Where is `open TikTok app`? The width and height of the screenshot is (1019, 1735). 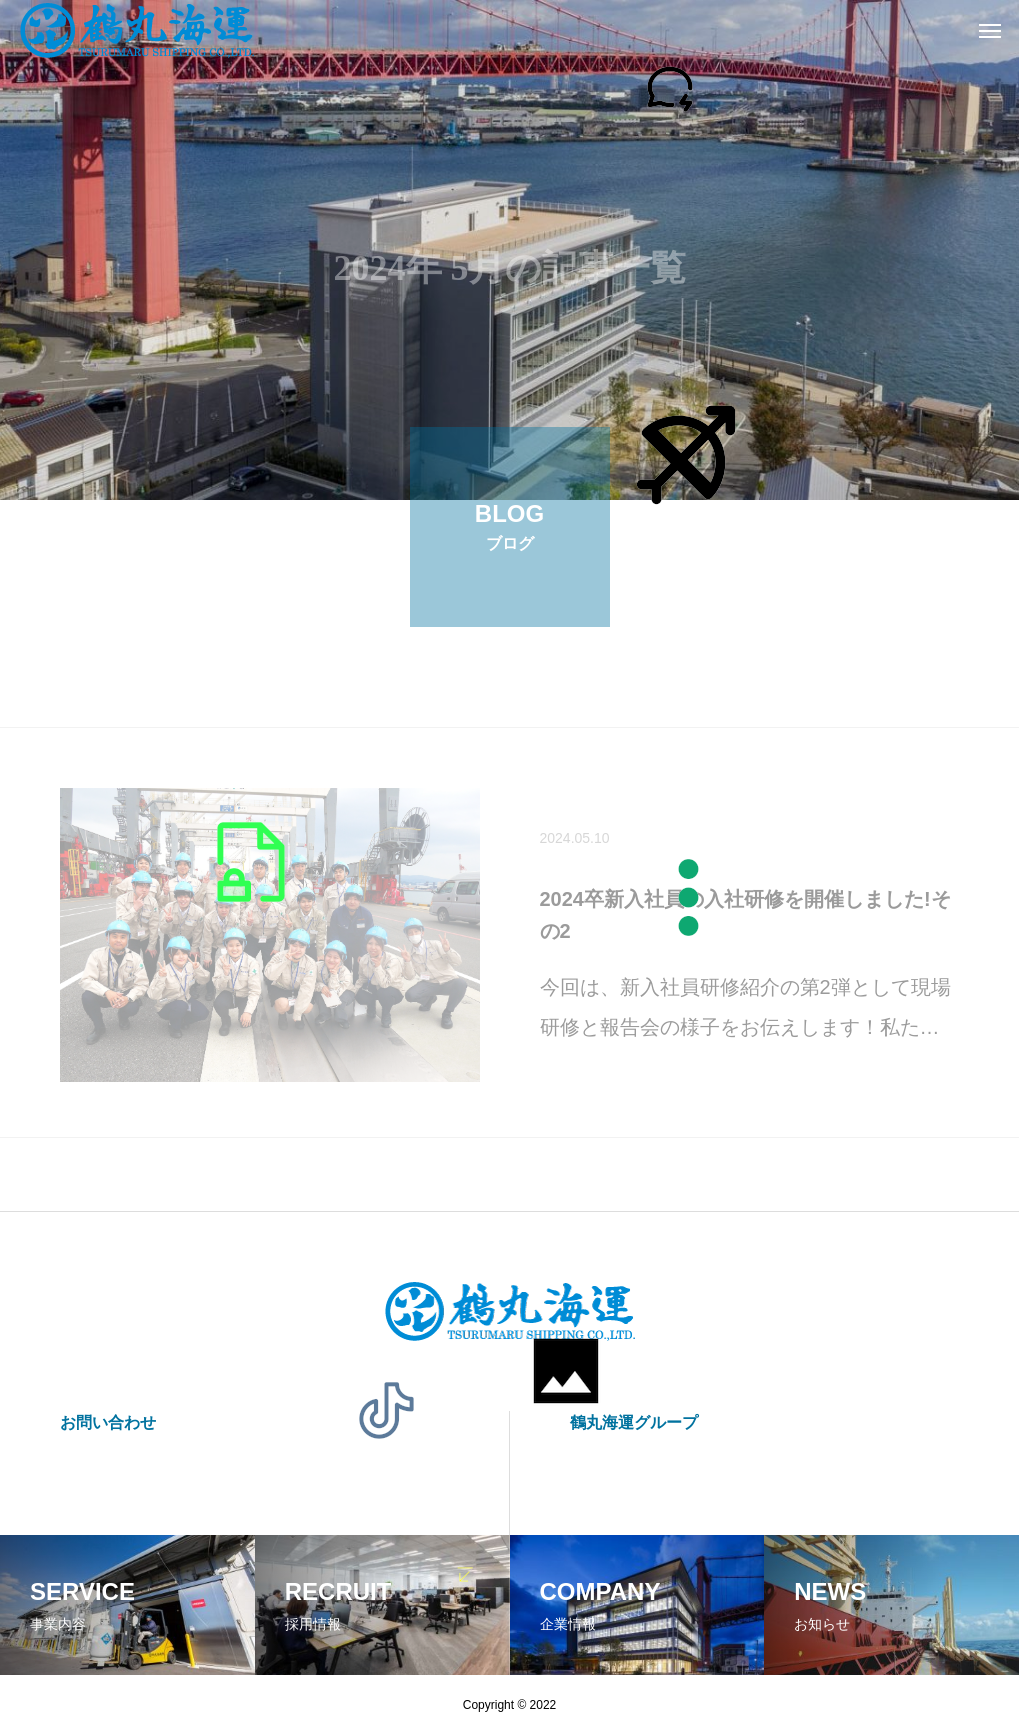 open TikTok app is located at coordinates (386, 1411).